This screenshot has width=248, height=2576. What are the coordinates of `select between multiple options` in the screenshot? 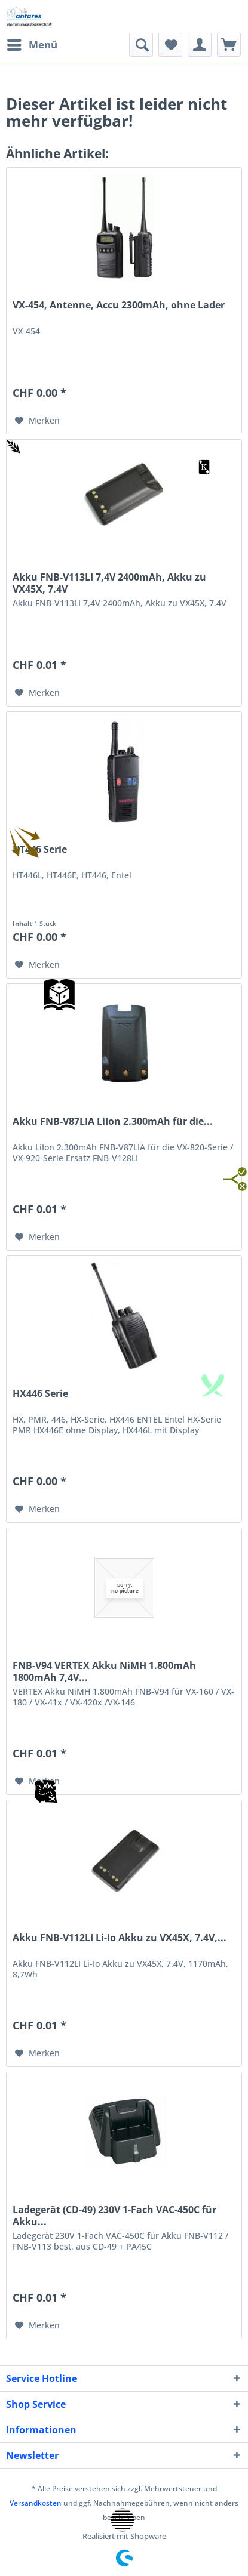 It's located at (235, 1179).